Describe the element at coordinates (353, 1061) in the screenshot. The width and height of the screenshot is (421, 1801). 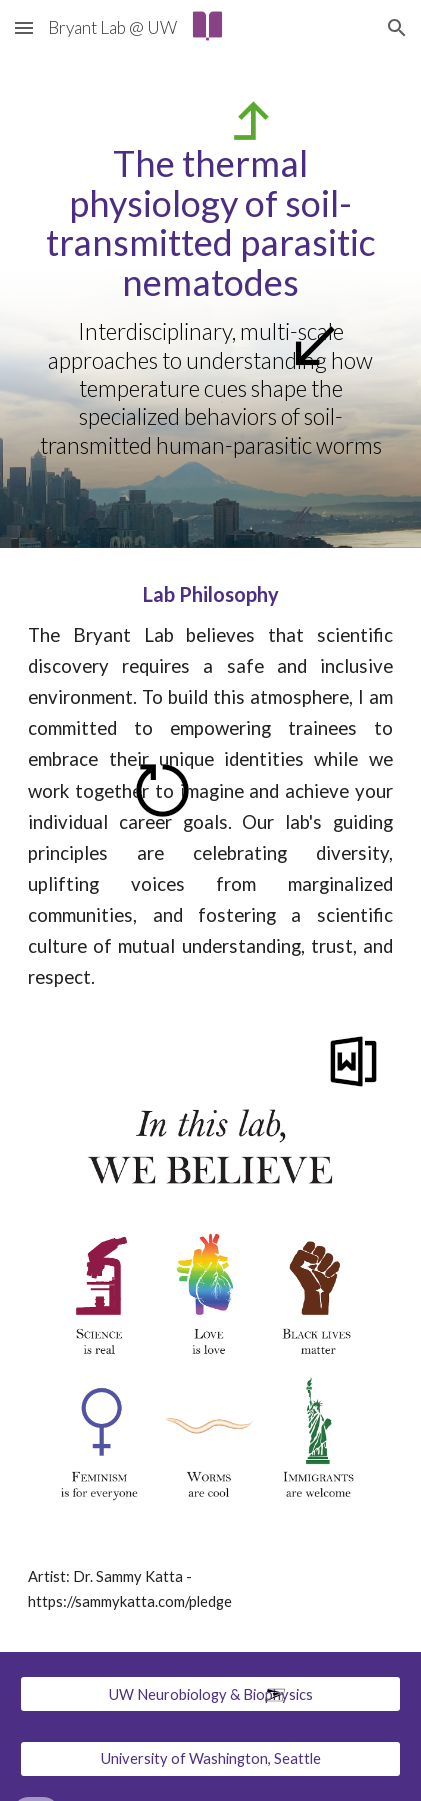
I see `open a Microsoft Word document` at that location.